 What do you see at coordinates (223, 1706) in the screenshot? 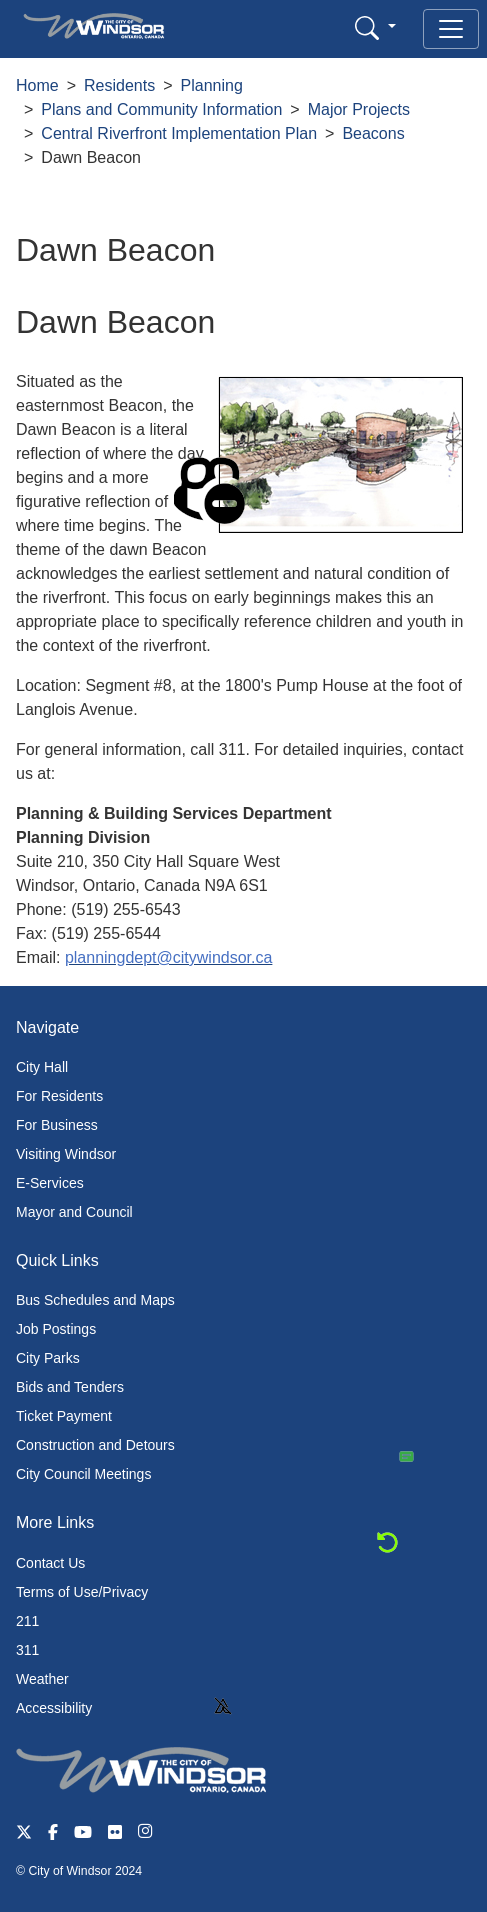
I see `camping site unavailable or closed` at bounding box center [223, 1706].